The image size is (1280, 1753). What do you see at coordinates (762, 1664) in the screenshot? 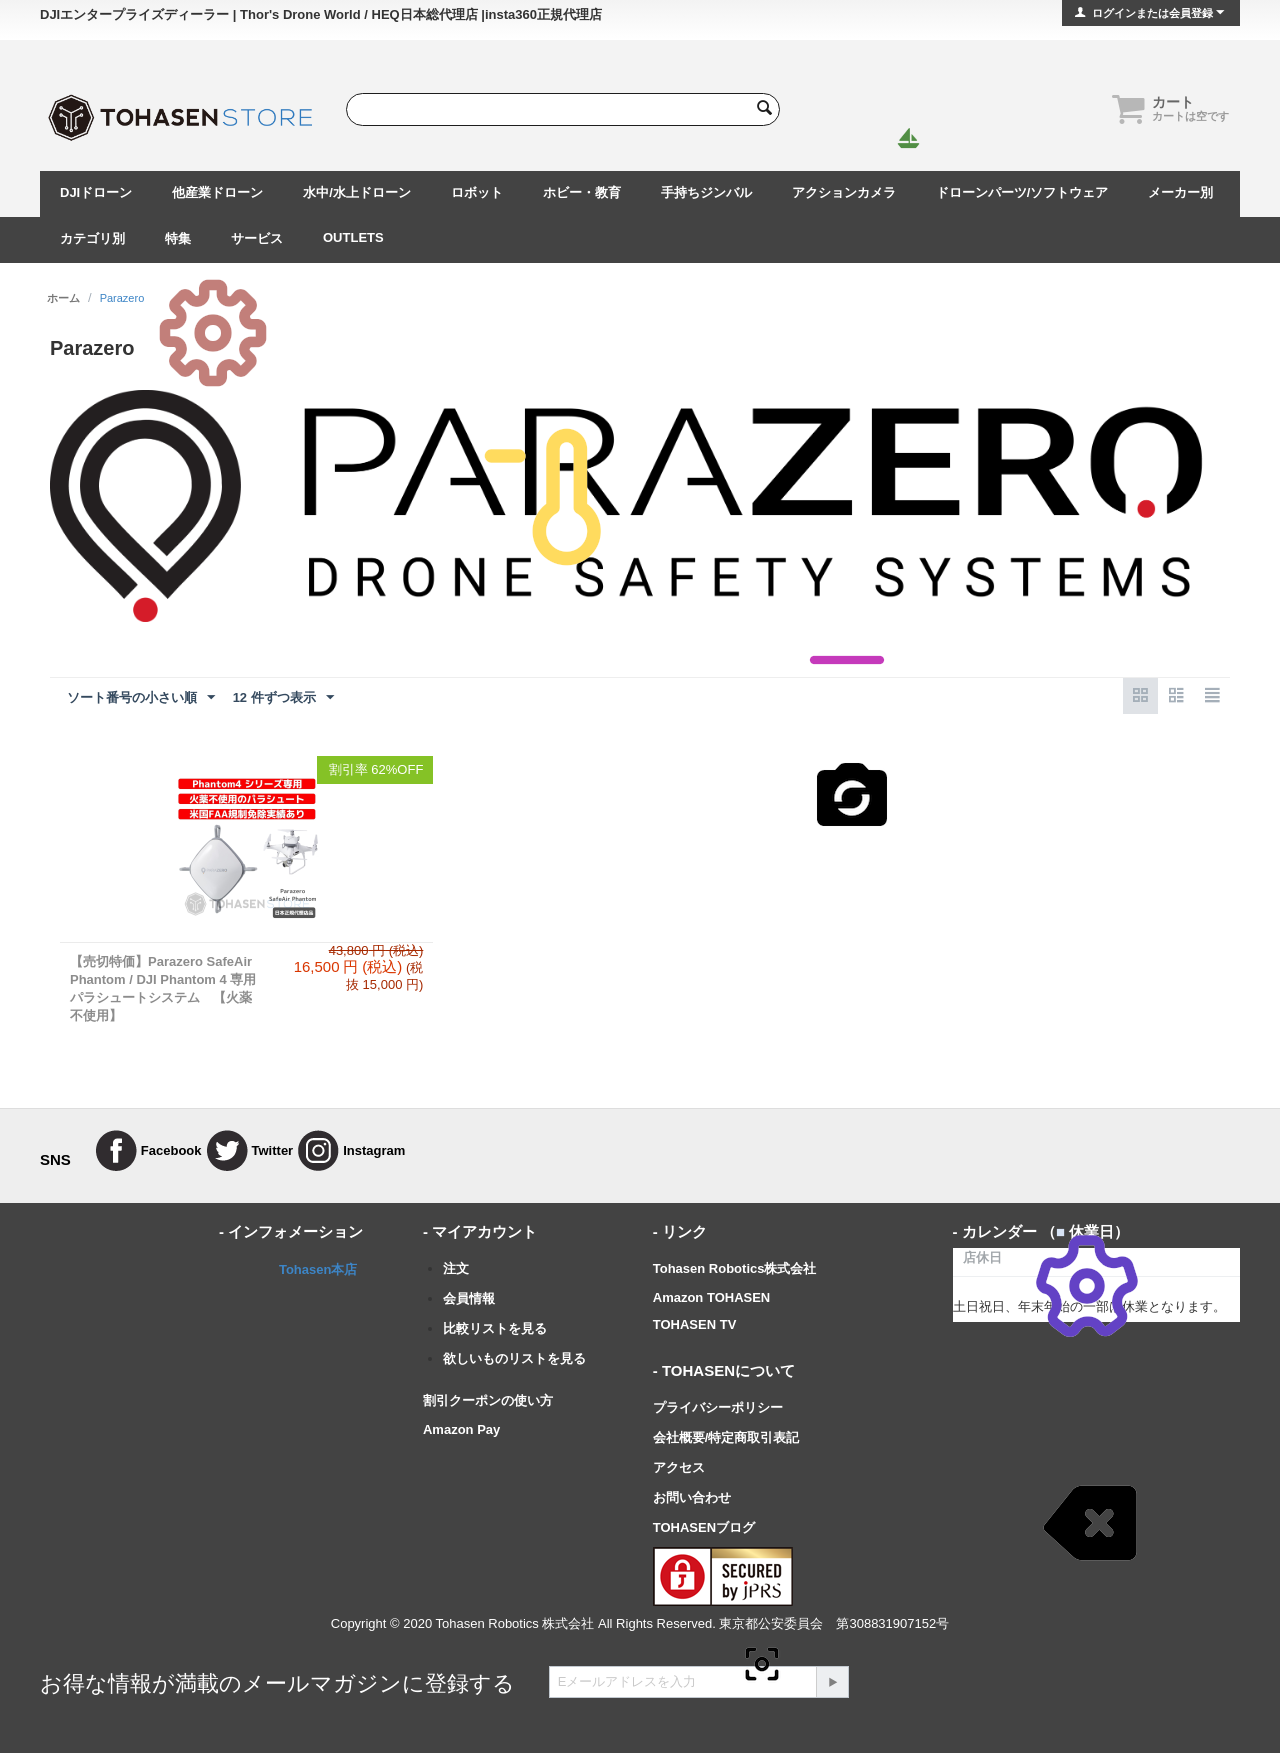
I see `tap to focus camera on center of frame` at bounding box center [762, 1664].